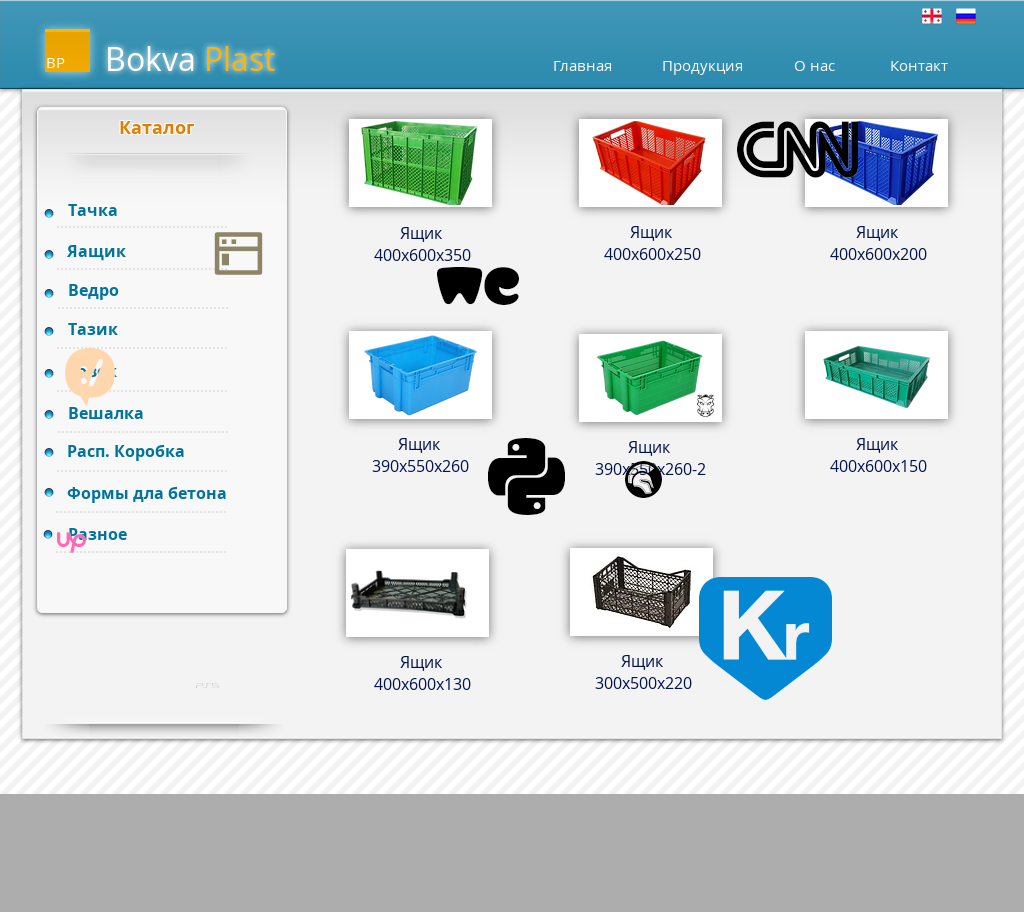 The image size is (1024, 912). What do you see at coordinates (478, 286) in the screenshot?
I see `open wetransfer file sharing service` at bounding box center [478, 286].